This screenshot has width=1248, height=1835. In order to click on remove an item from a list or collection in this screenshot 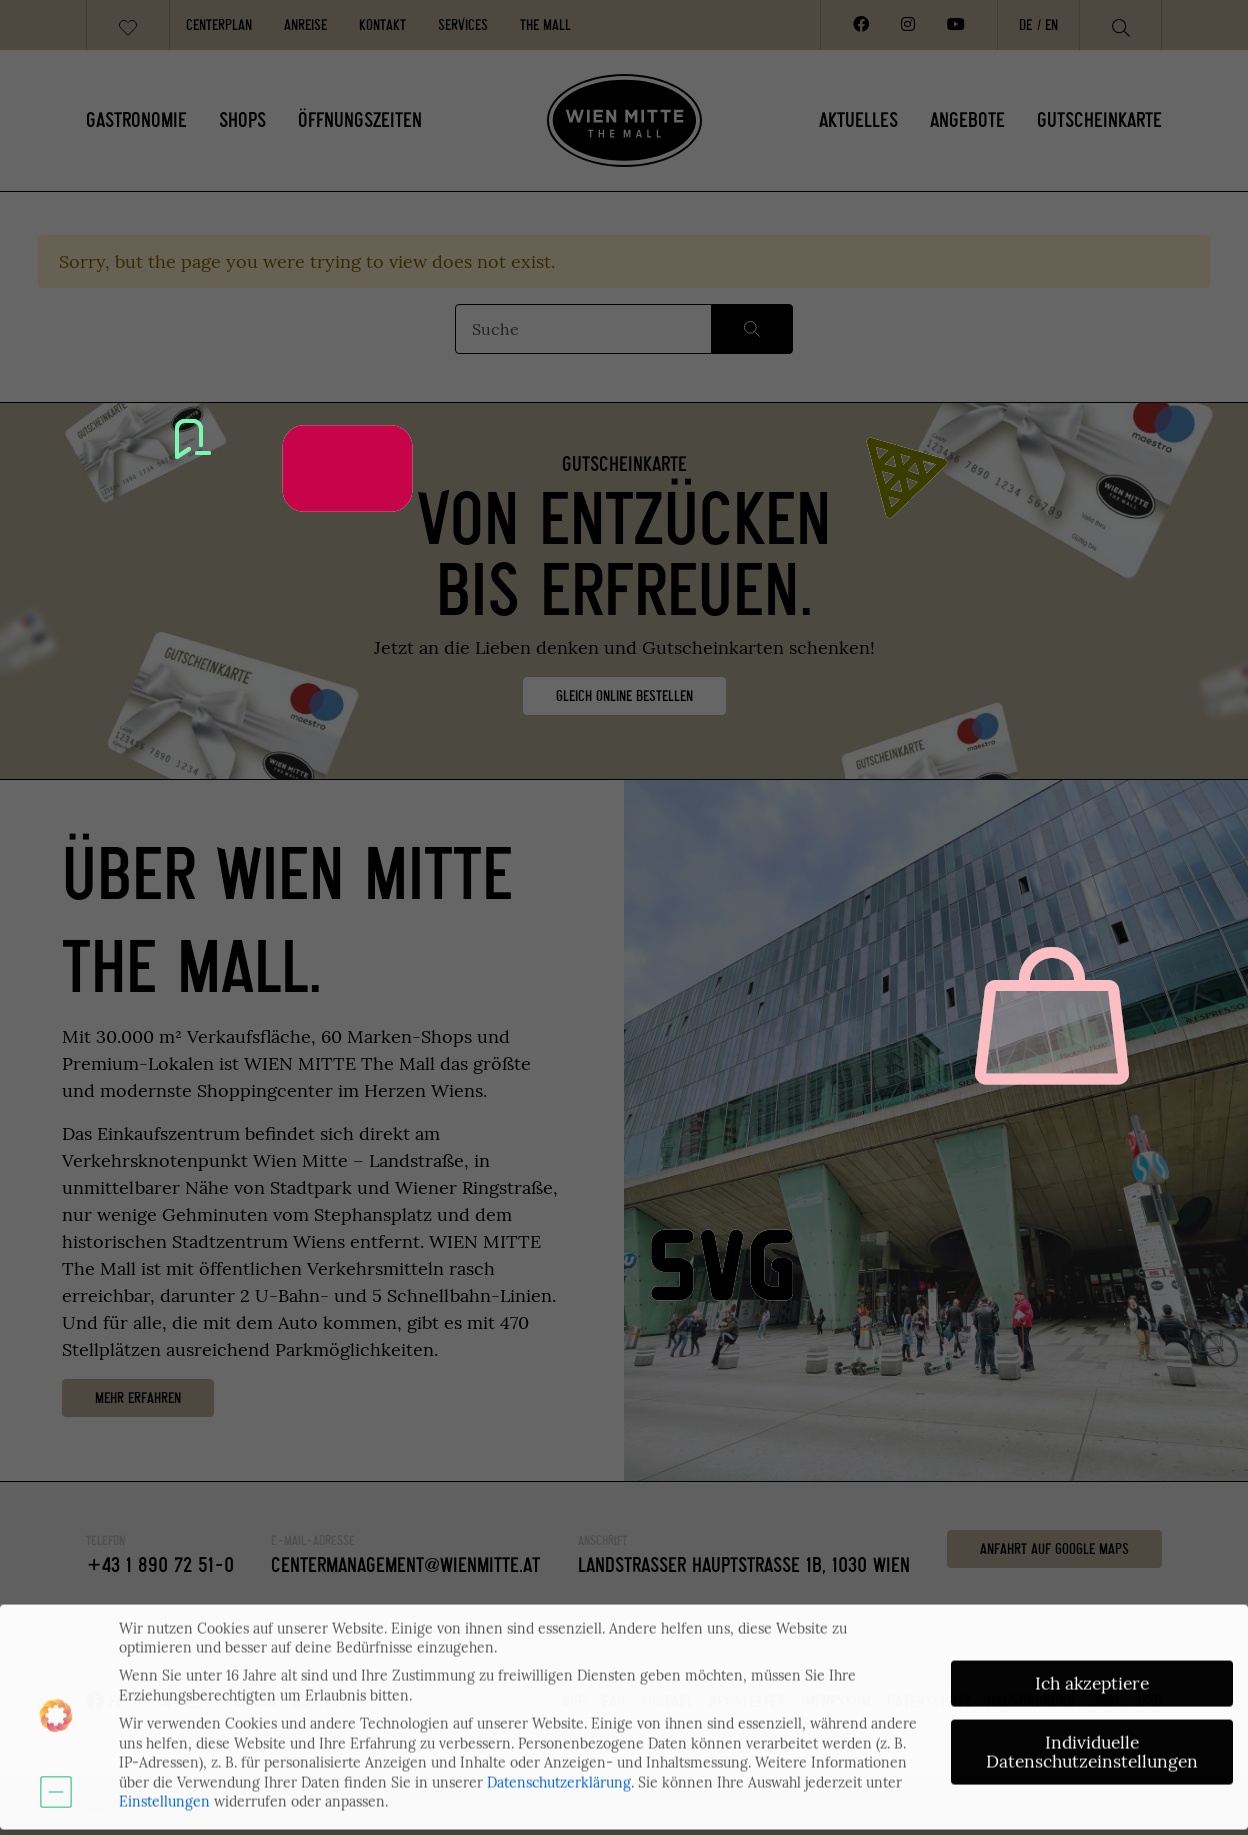, I will do `click(56, 1792)`.